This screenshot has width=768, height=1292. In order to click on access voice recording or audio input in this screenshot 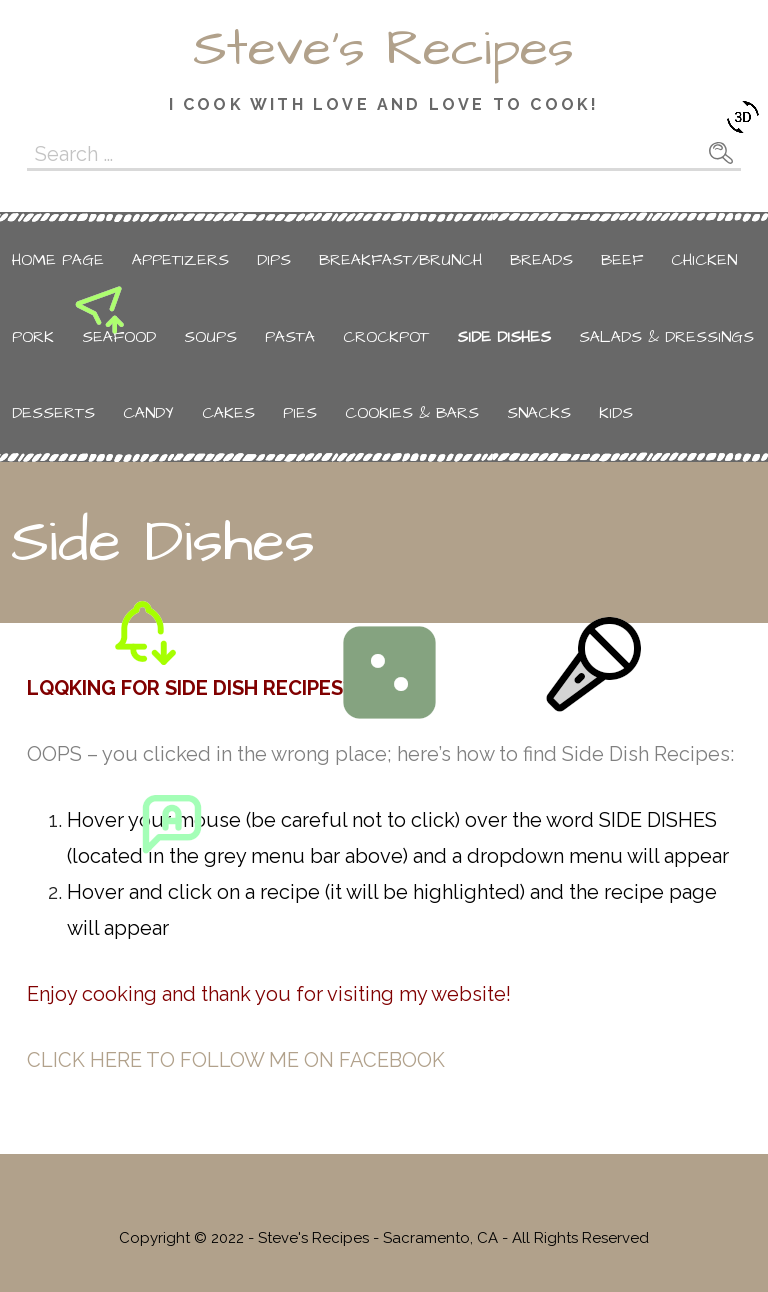, I will do `click(592, 666)`.